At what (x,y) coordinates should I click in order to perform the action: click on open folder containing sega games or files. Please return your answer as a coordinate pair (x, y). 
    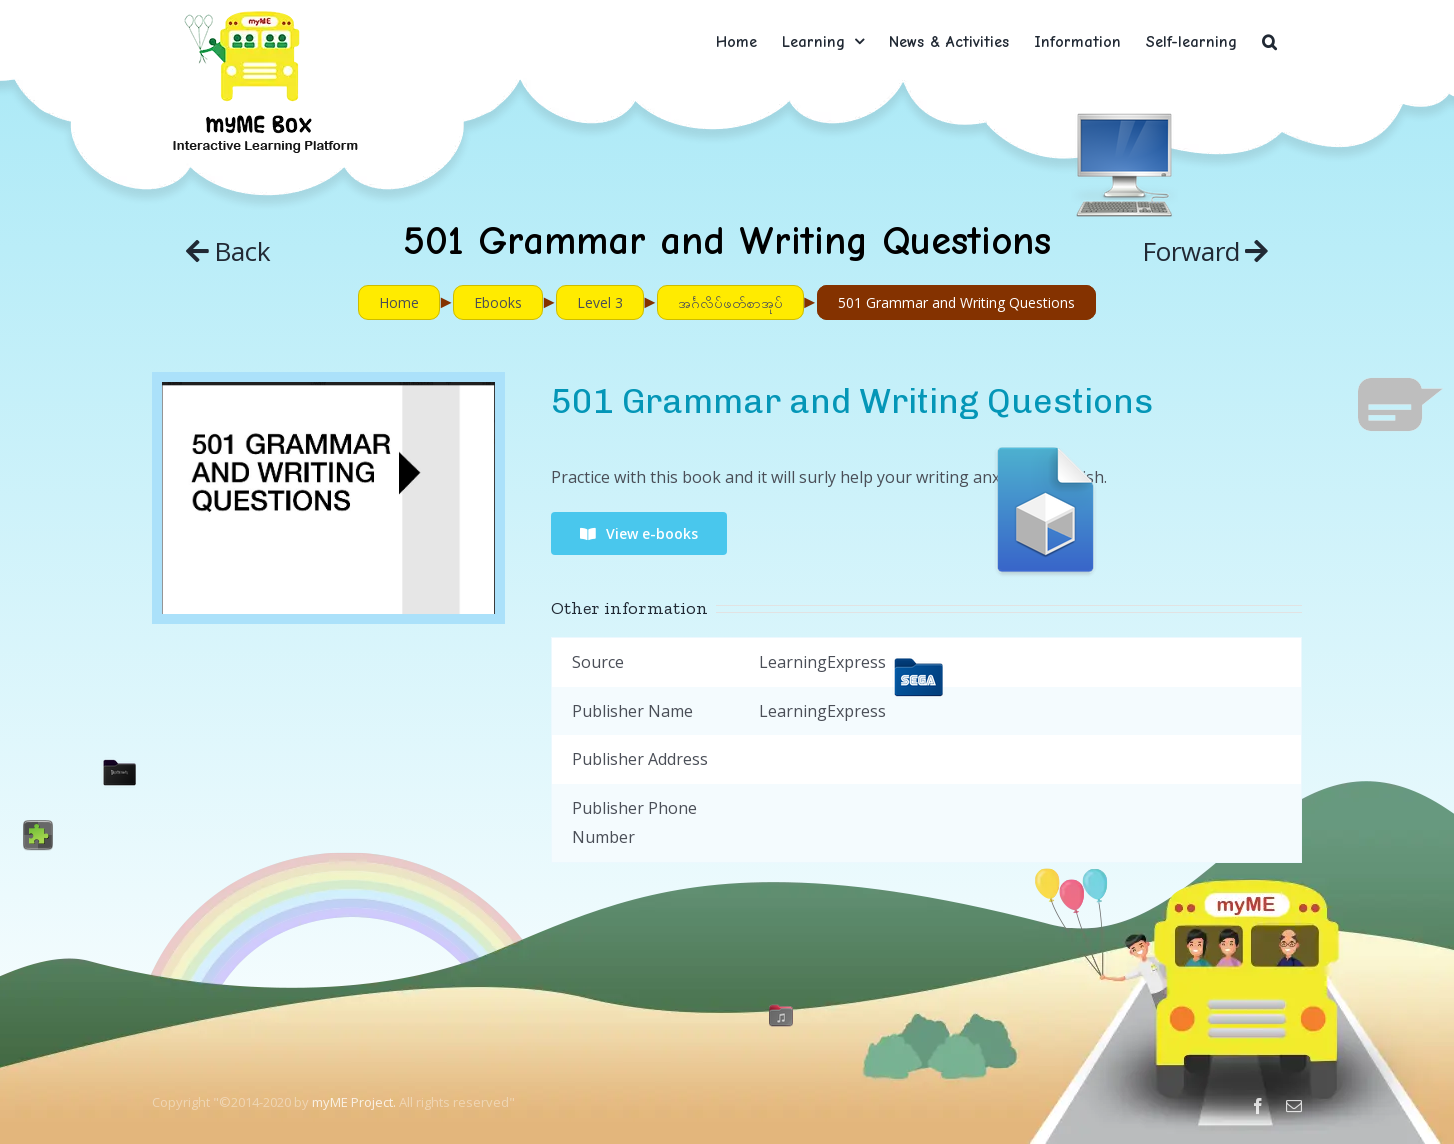
    Looking at the image, I should click on (918, 678).